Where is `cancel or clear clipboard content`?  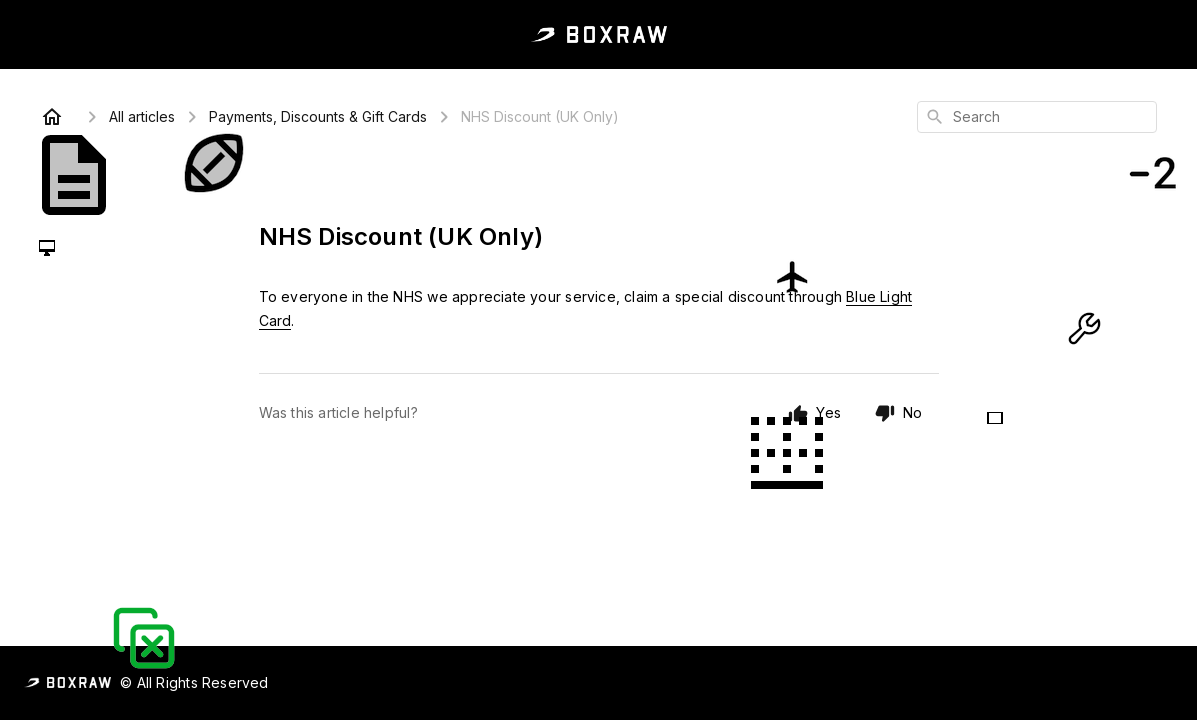
cancel or clear clipboard content is located at coordinates (144, 638).